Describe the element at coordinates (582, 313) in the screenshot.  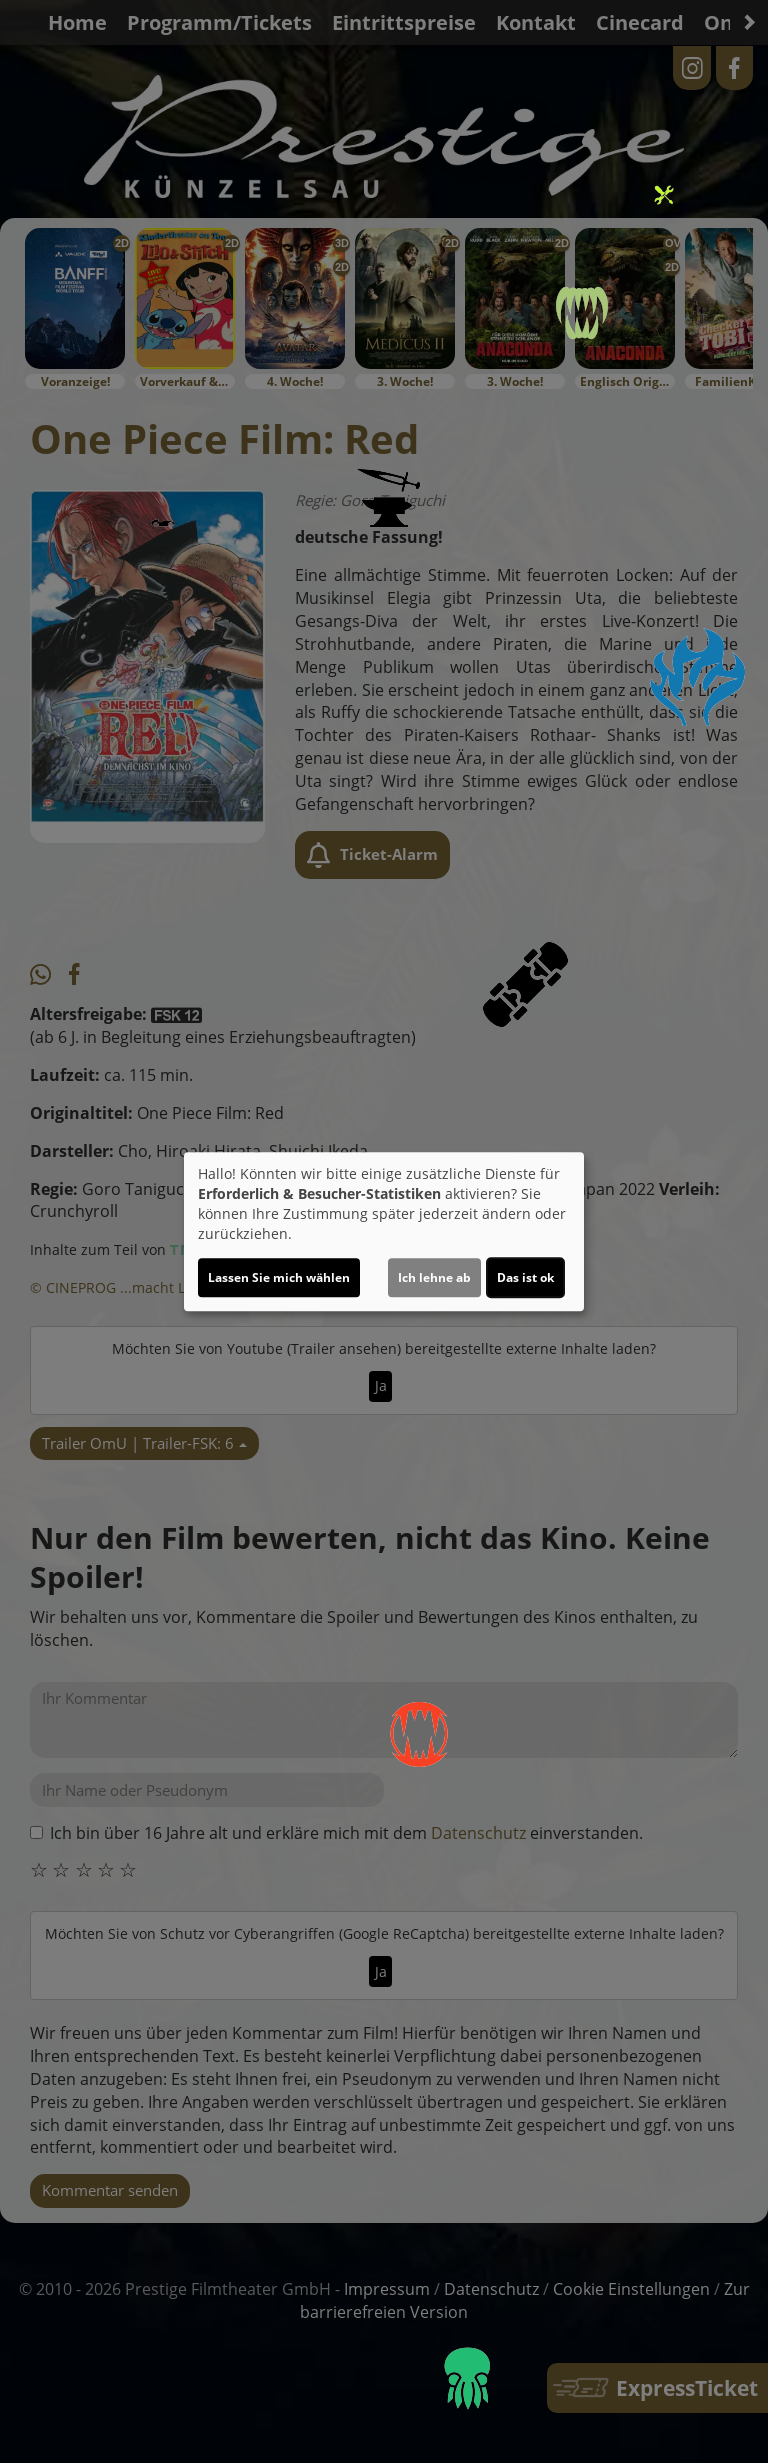
I see `represents a monster or creature enemy type` at that location.